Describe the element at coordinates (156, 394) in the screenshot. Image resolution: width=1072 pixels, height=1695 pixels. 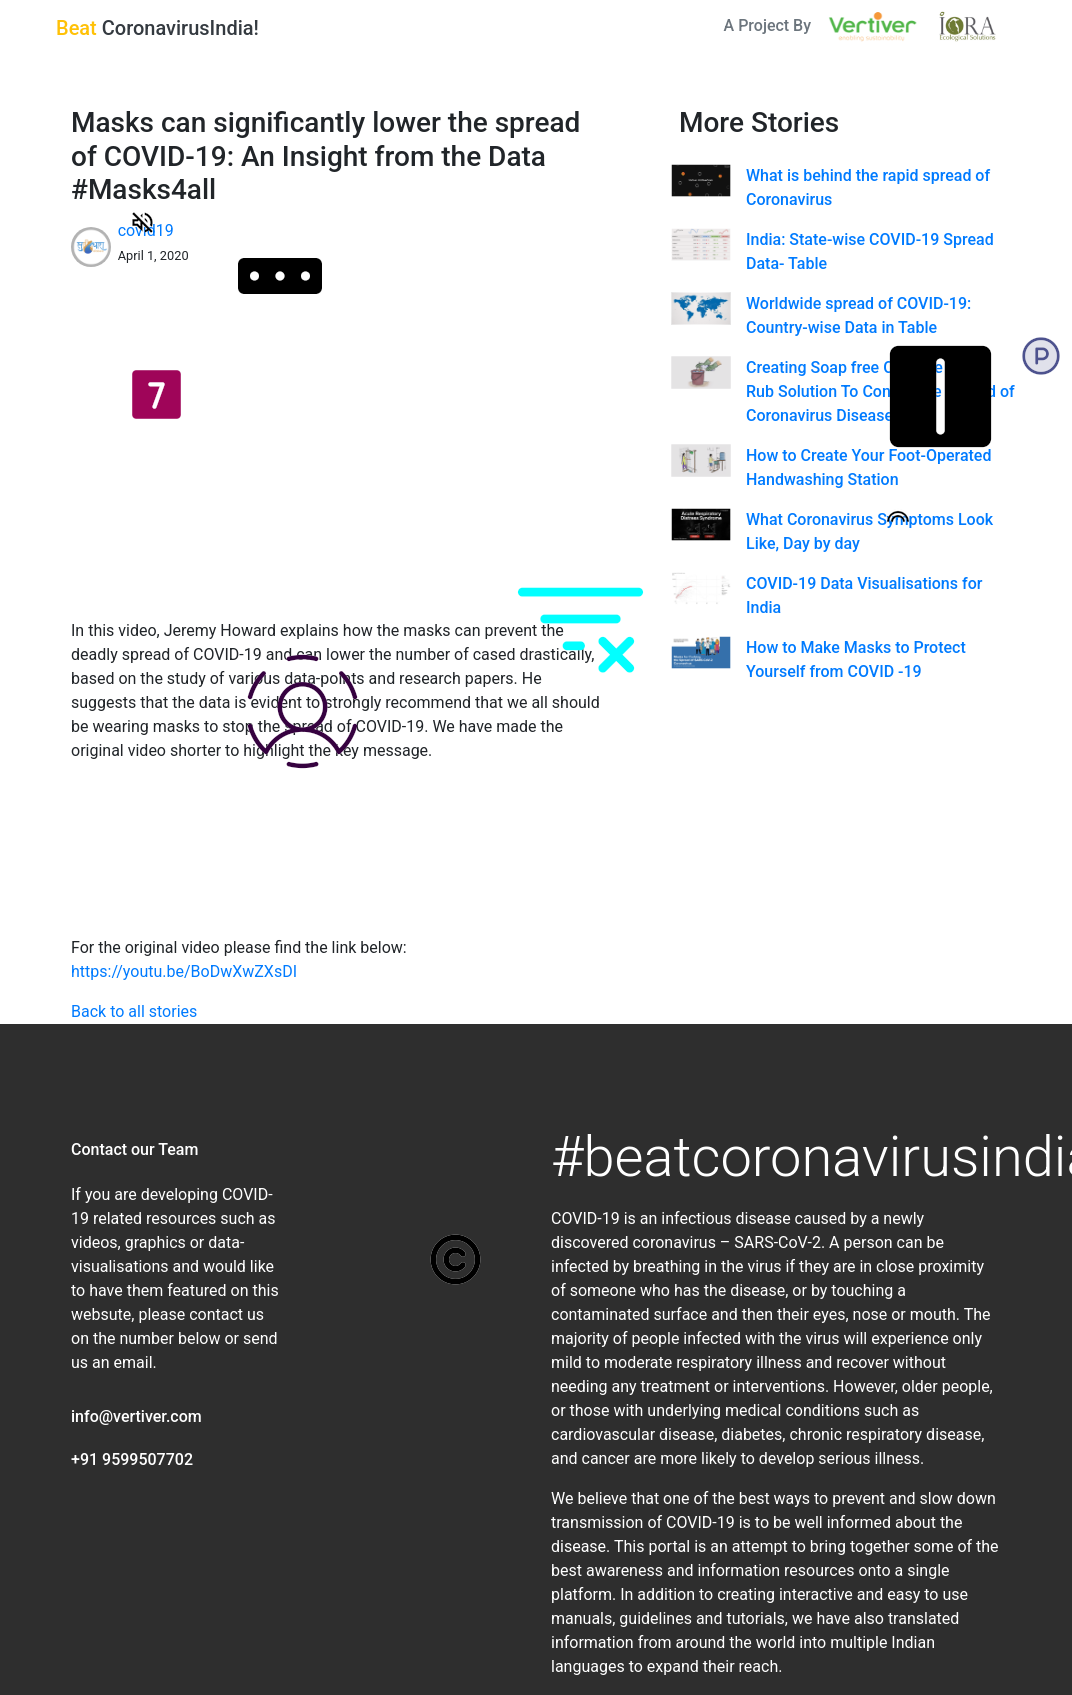
I see `select or input the number seven` at that location.